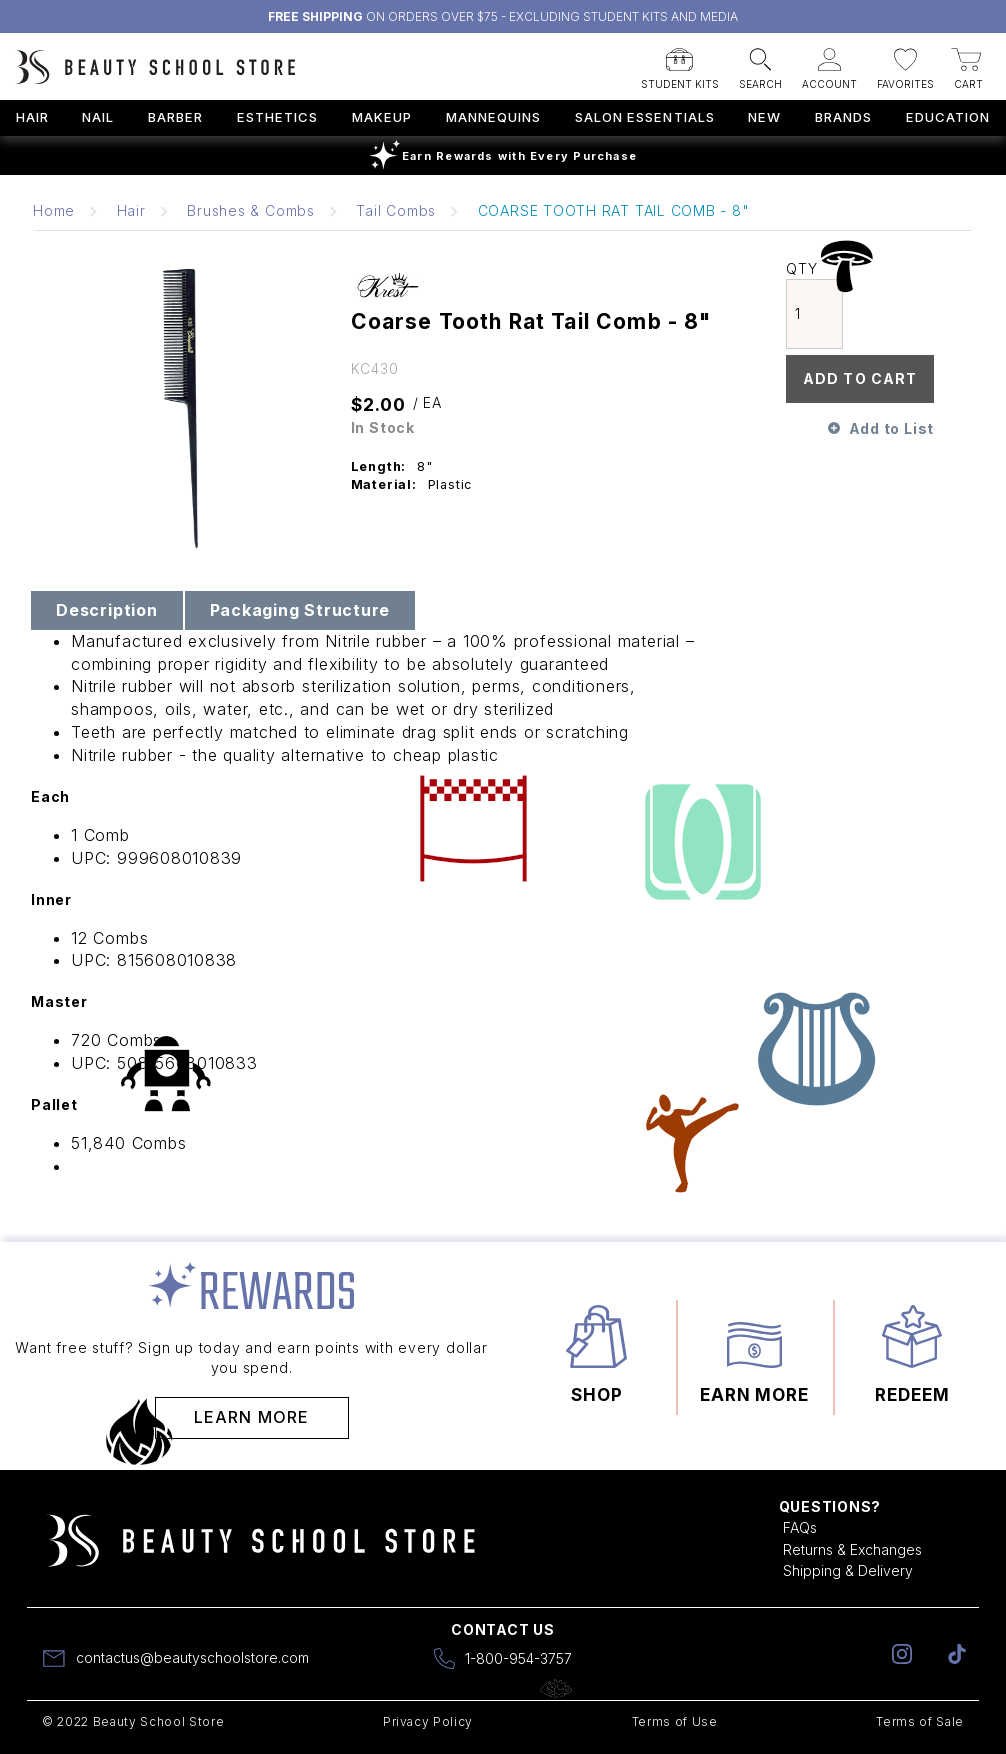 This screenshot has height=1754, width=1006. What do you see at coordinates (703, 842) in the screenshot?
I see `decorative design element or placeholder graphic` at bounding box center [703, 842].